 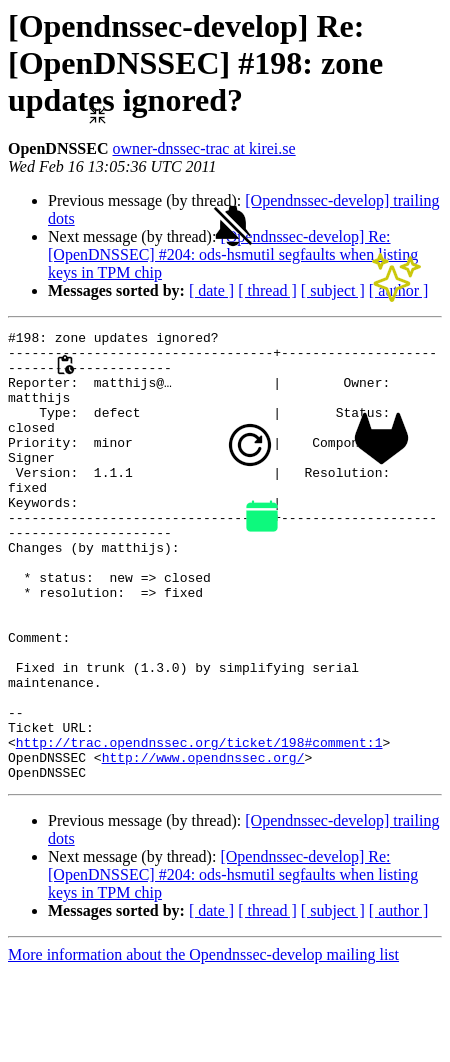 What do you see at coordinates (65, 365) in the screenshot?
I see `view tasks awaiting completion` at bounding box center [65, 365].